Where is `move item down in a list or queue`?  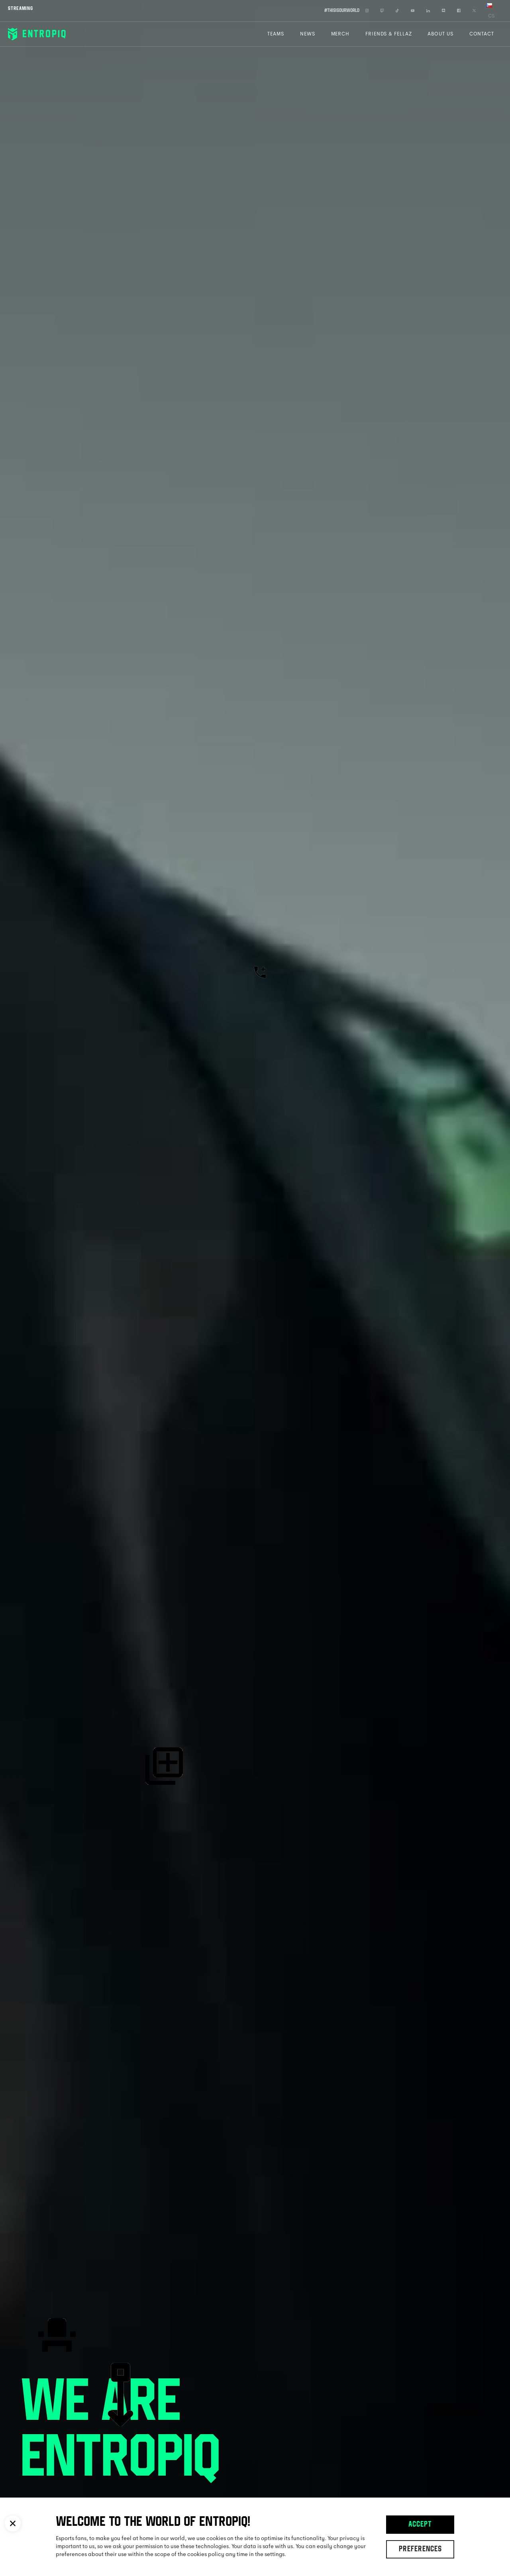 move item down in a list or queue is located at coordinates (120, 2394).